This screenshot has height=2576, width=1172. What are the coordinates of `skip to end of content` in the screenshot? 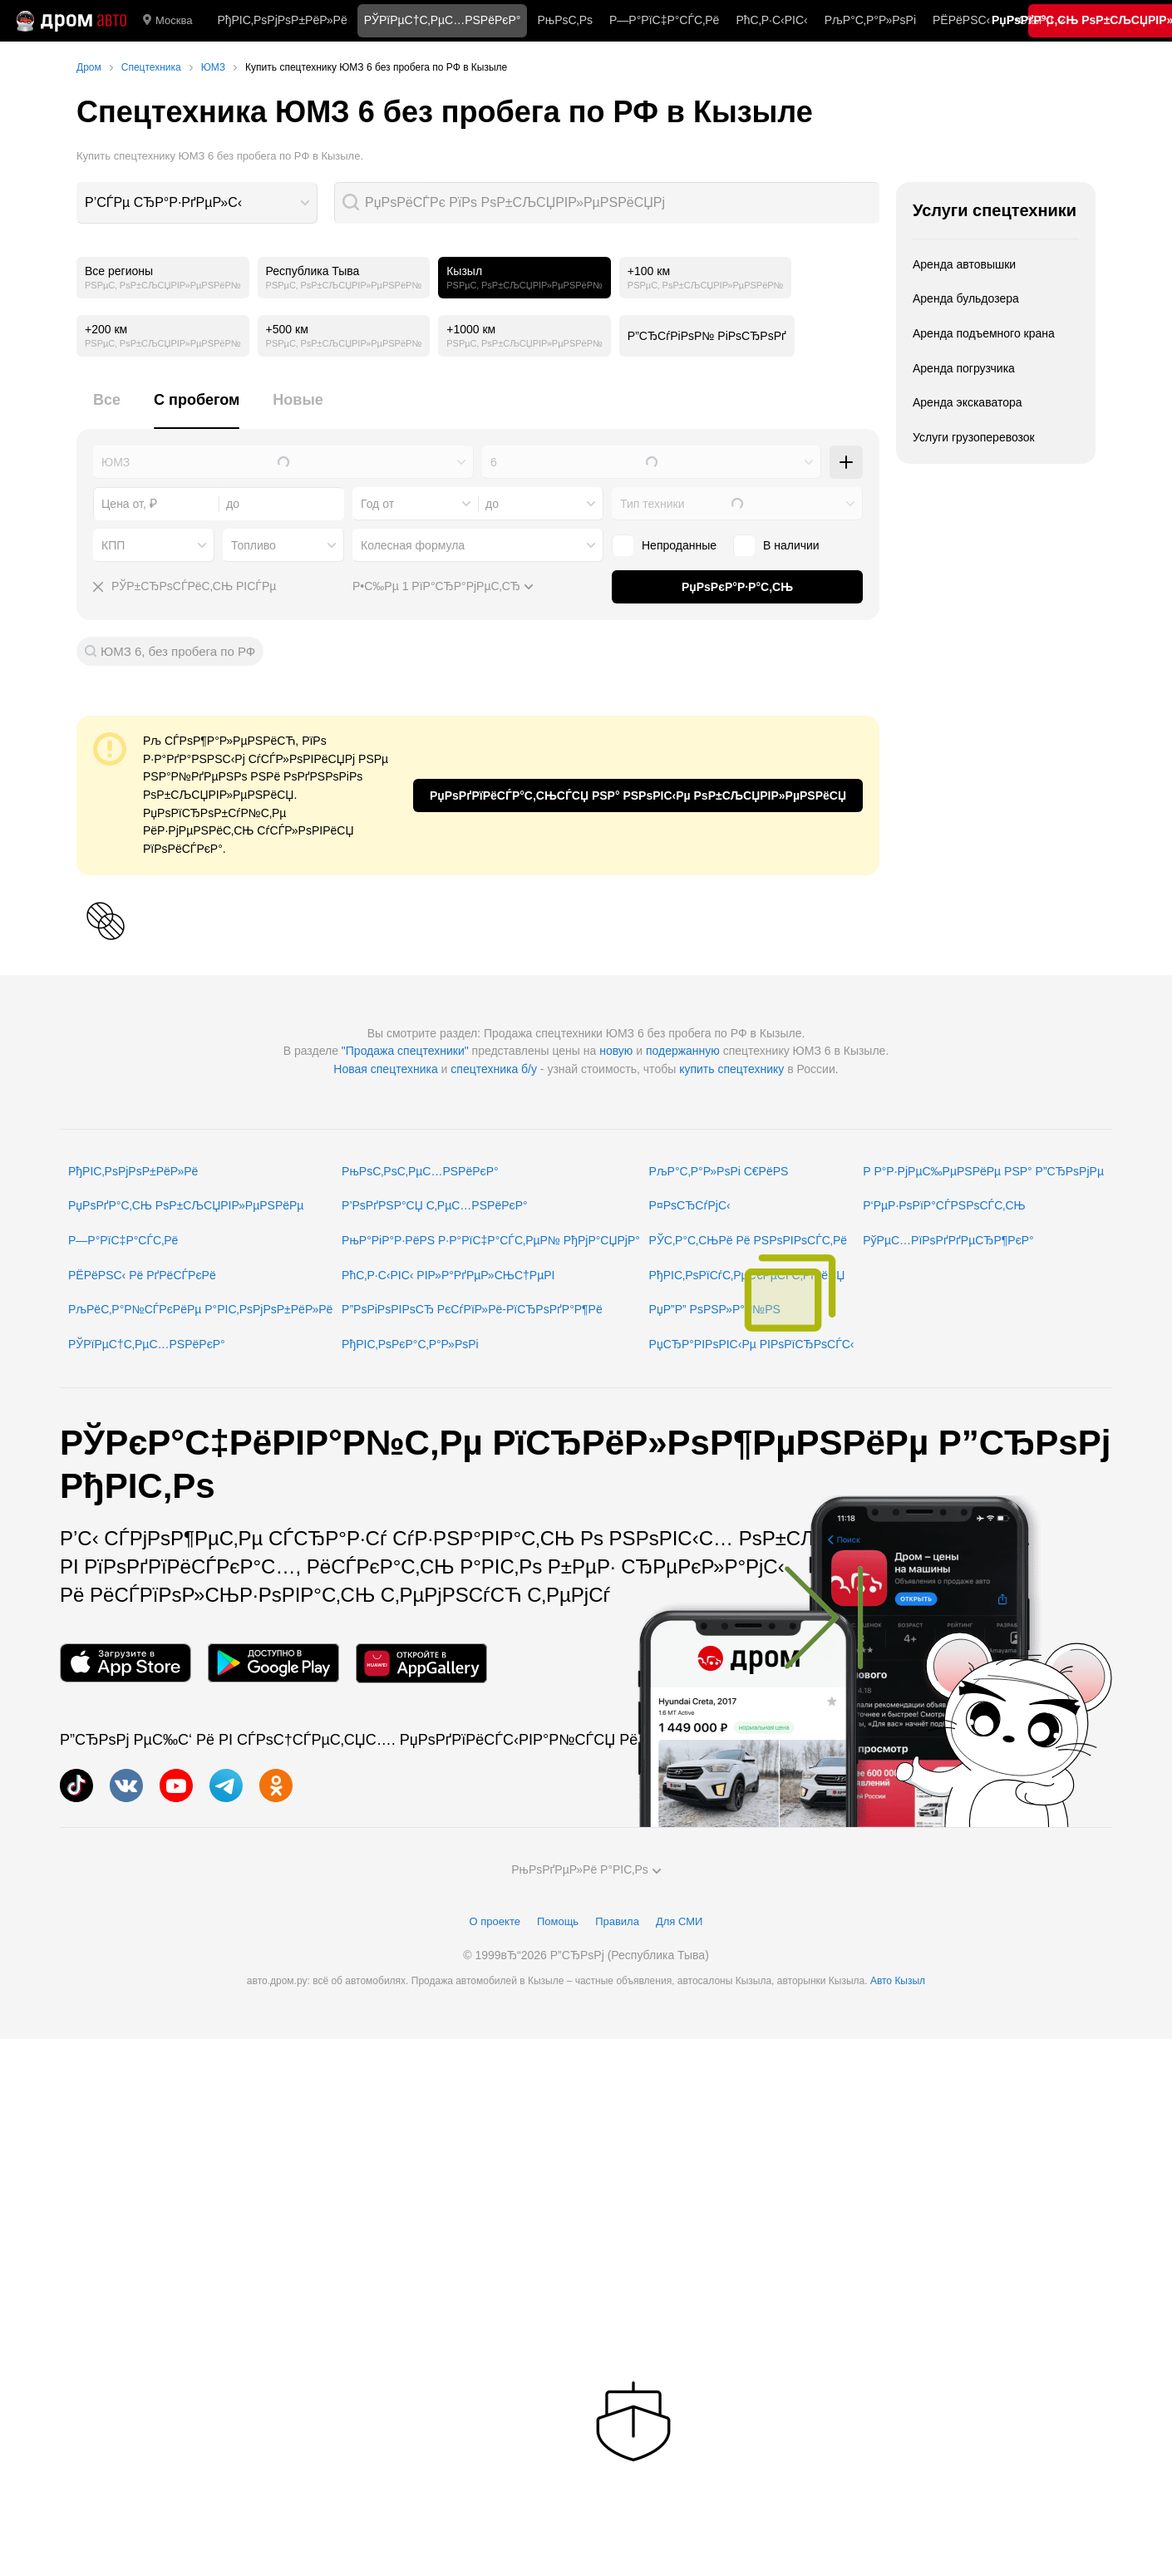 It's located at (826, 1618).